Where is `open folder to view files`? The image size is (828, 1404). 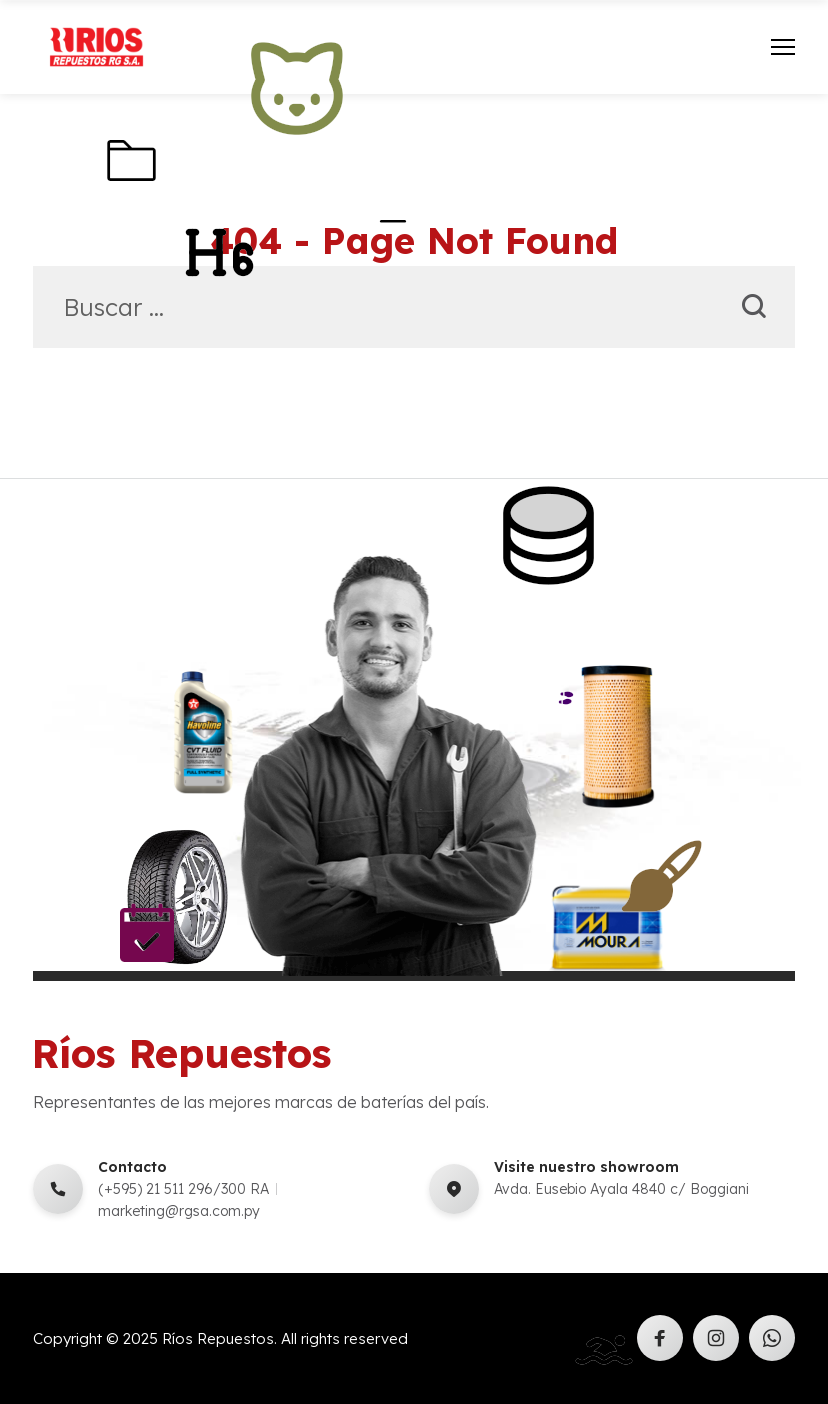
open folder to view files is located at coordinates (131, 160).